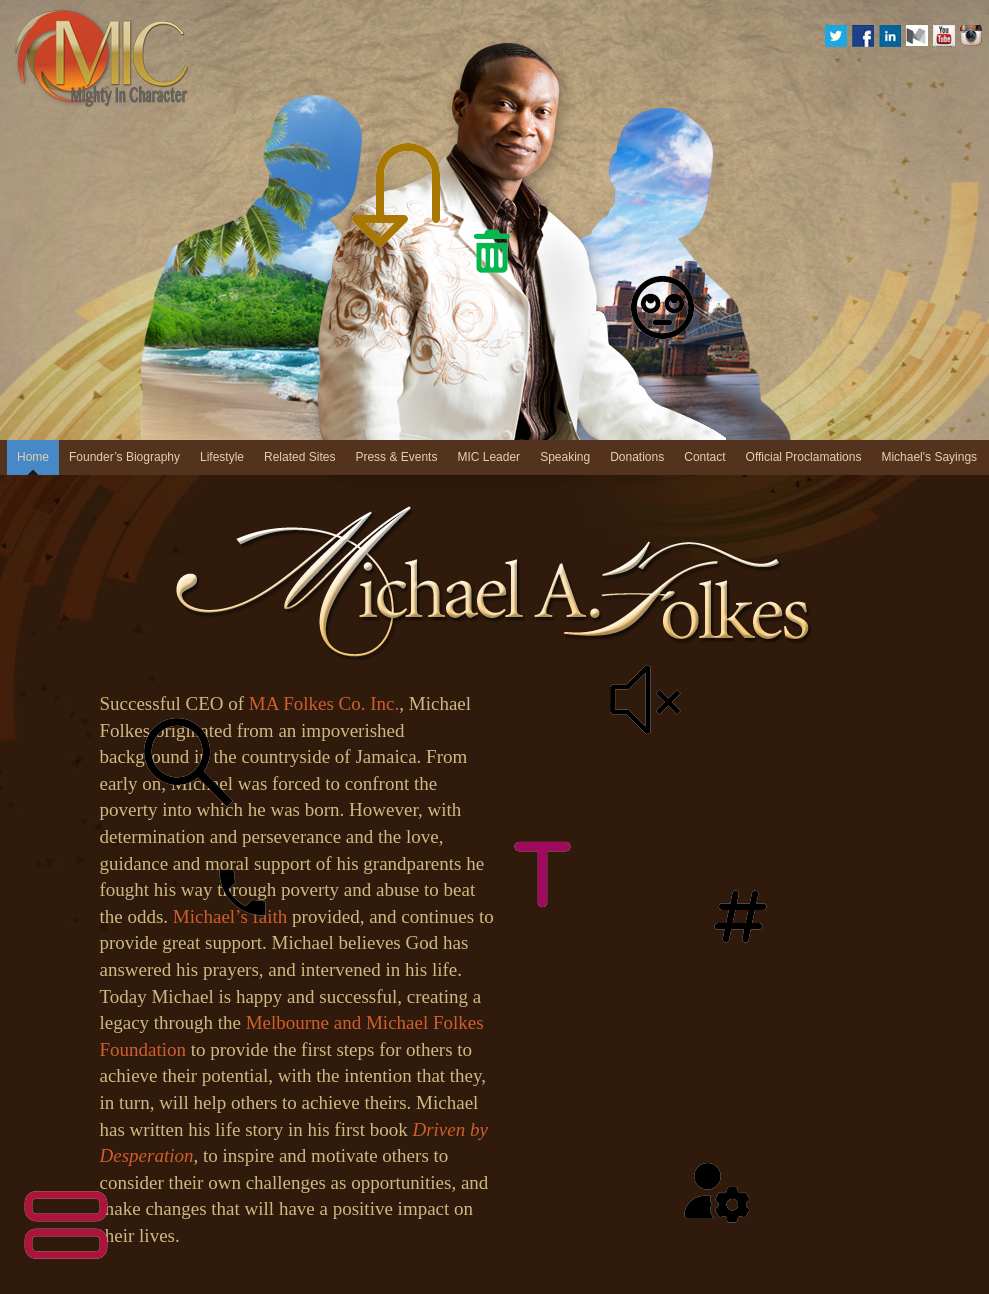  I want to click on text formatting or typography options, so click(542, 874).